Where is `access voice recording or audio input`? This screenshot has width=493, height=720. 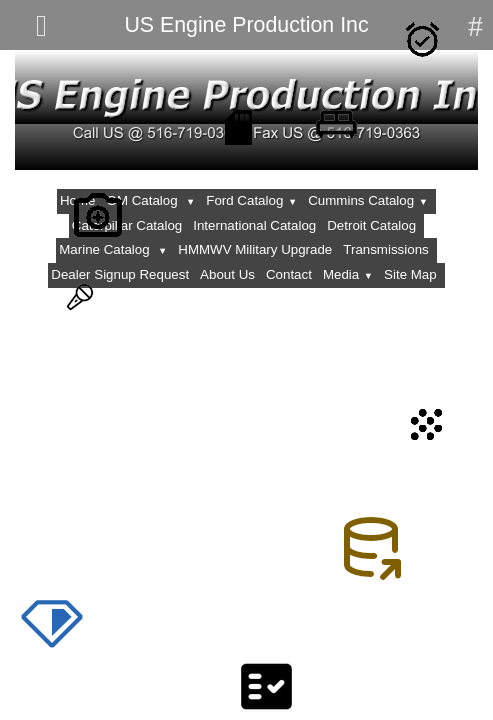 access voice recording or audio input is located at coordinates (79, 297).